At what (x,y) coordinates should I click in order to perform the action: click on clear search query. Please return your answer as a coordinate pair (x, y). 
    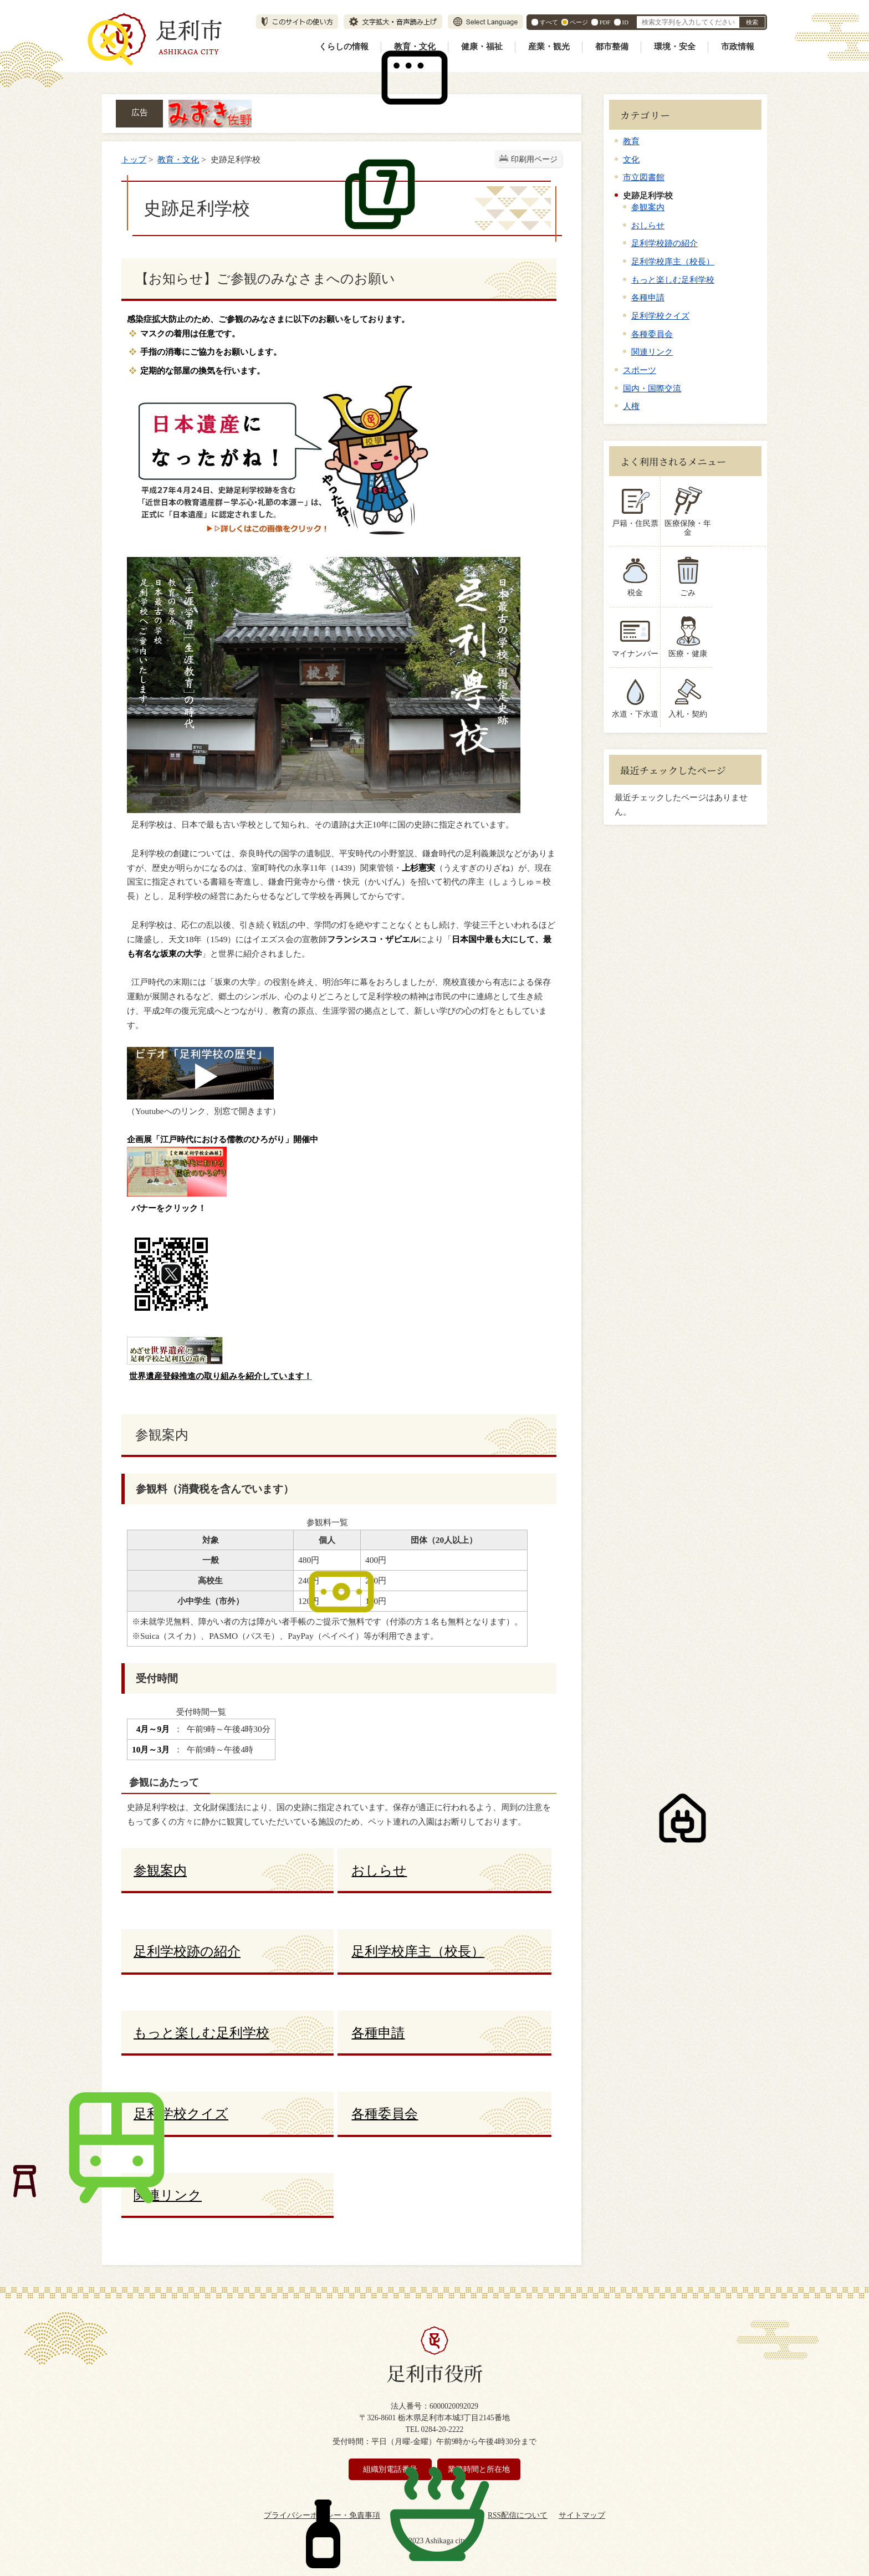
    Looking at the image, I should click on (110, 43).